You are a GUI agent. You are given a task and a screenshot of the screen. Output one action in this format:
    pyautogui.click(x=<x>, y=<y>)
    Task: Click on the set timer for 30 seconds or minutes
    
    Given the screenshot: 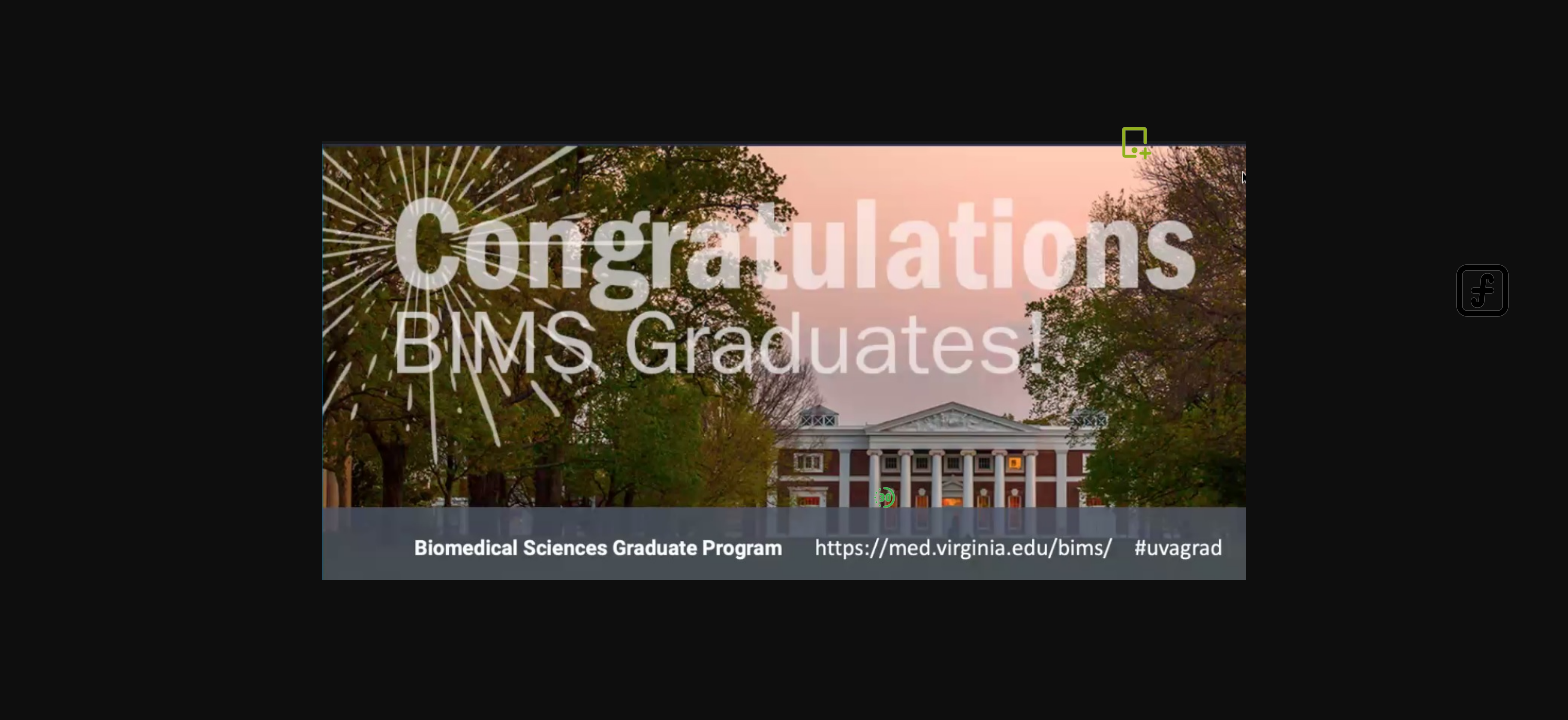 What is the action you would take?
    pyautogui.click(x=884, y=497)
    